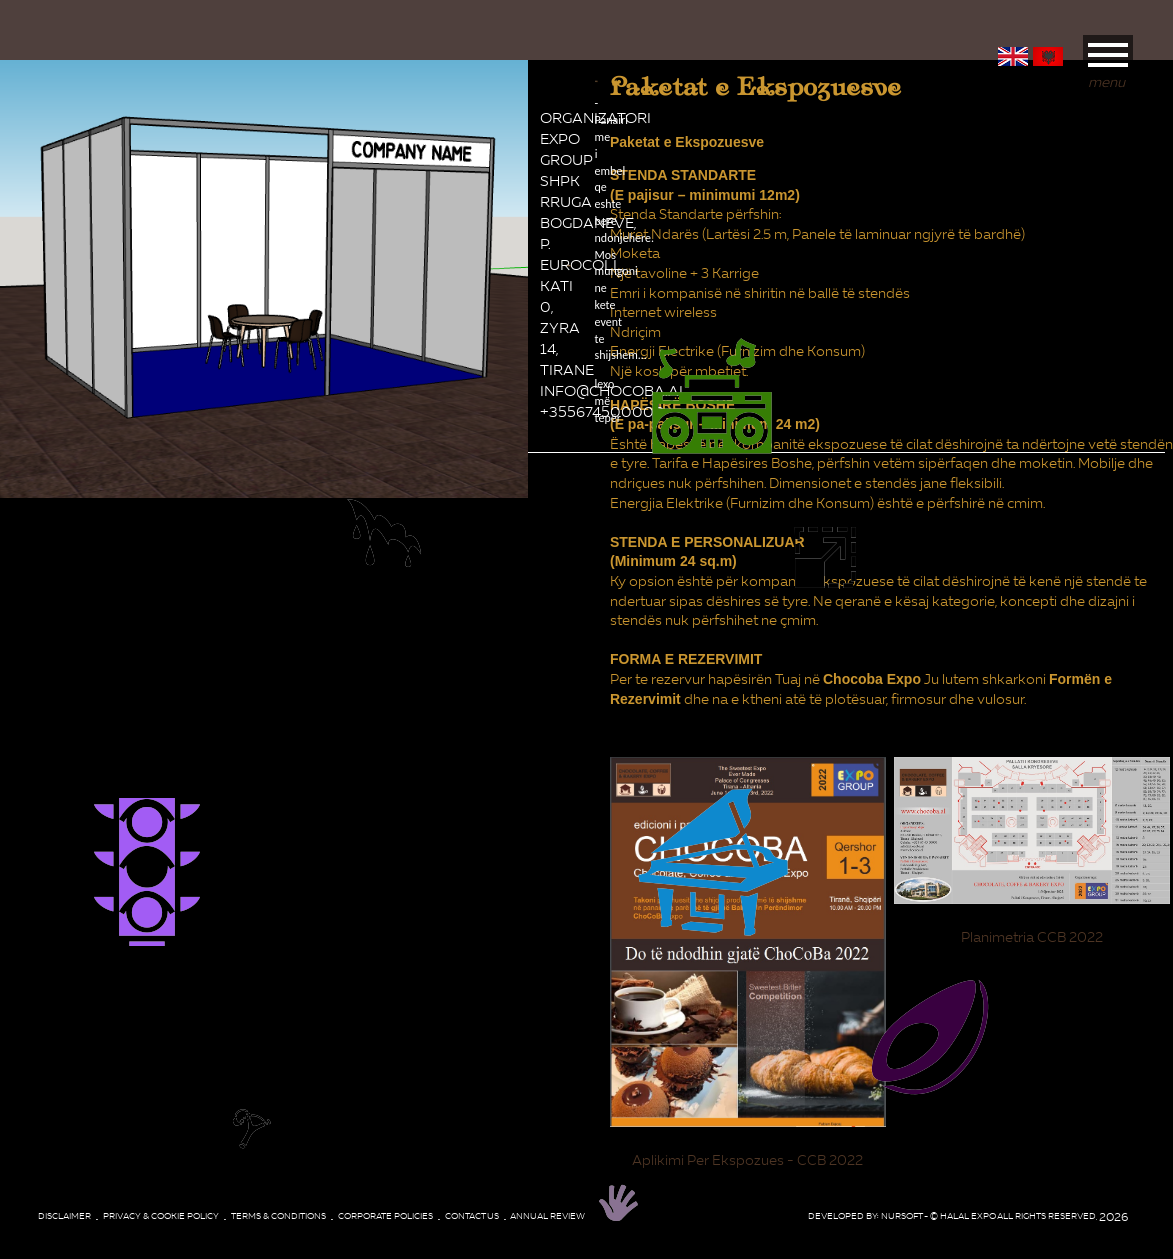 This screenshot has height=1259, width=1173. Describe the element at coordinates (251, 1129) in the screenshot. I see `launch or shoot an item` at that location.